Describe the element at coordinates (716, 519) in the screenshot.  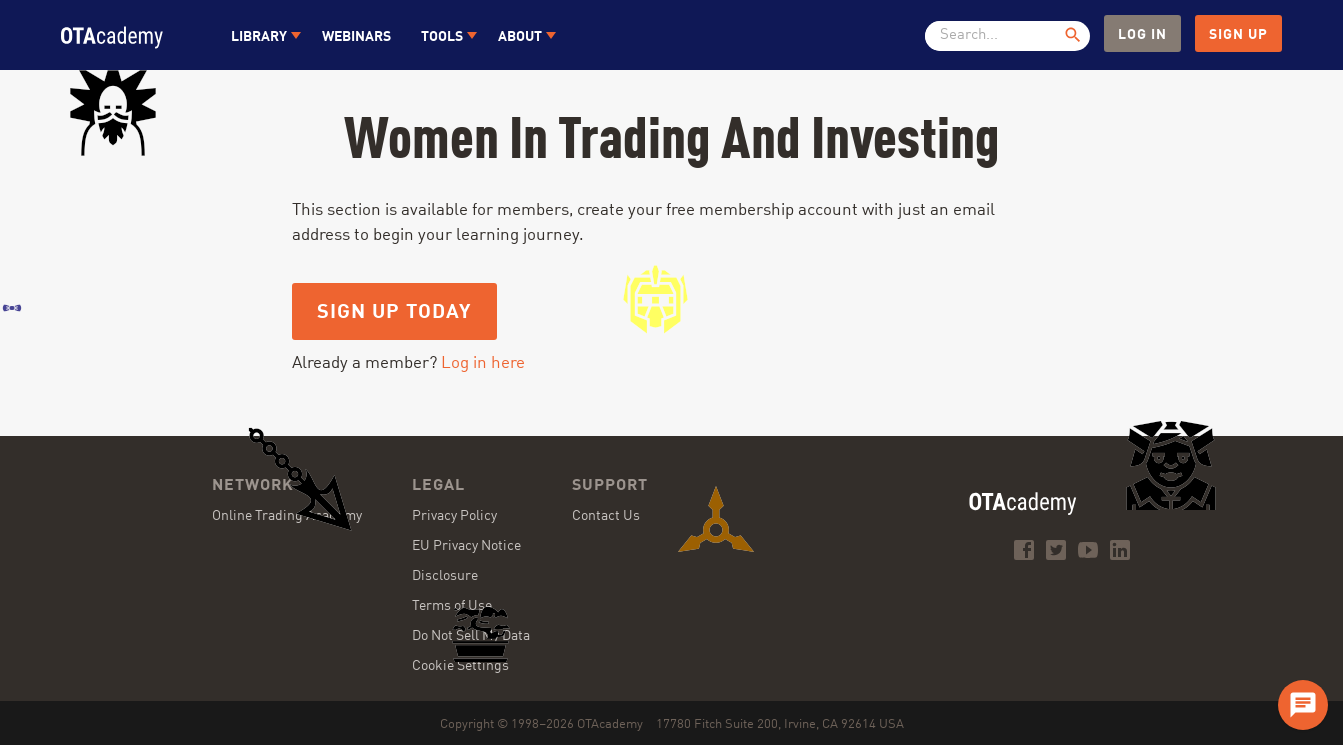
I see `throwing weapon icon in a game inventory` at that location.